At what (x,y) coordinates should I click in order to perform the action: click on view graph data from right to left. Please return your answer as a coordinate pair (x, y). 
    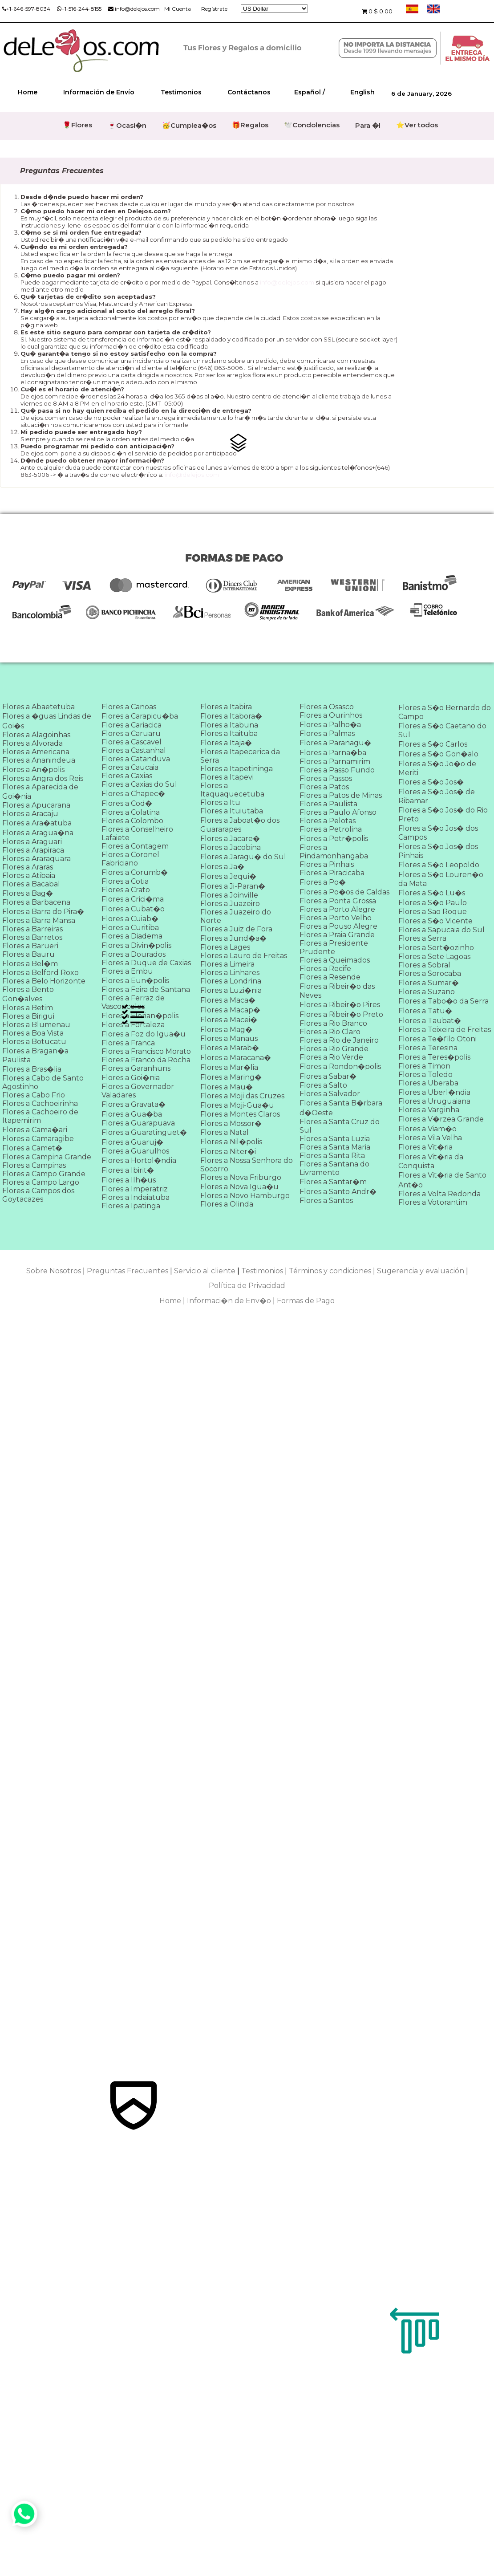
    Looking at the image, I should click on (415, 2329).